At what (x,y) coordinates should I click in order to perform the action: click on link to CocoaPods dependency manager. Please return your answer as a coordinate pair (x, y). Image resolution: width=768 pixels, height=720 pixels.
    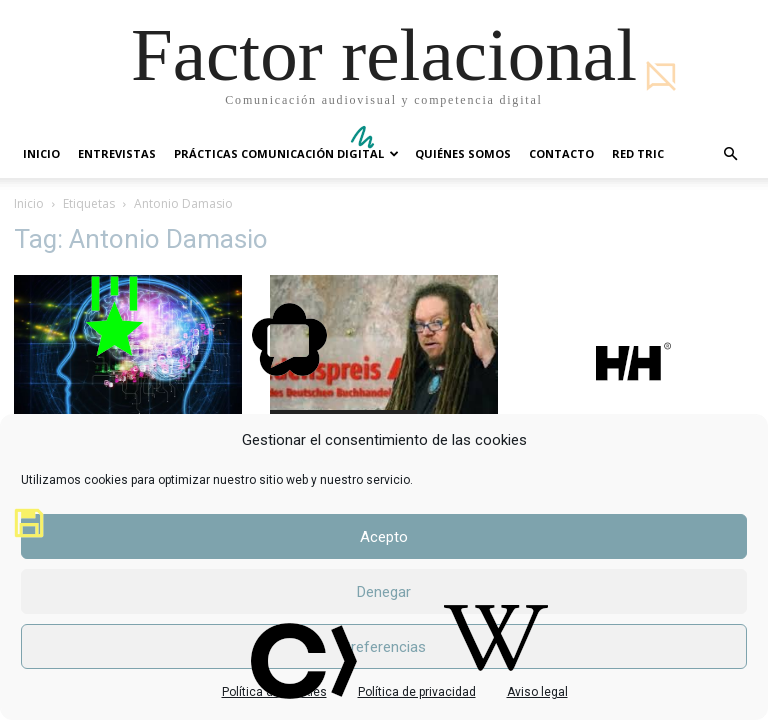
    Looking at the image, I should click on (304, 661).